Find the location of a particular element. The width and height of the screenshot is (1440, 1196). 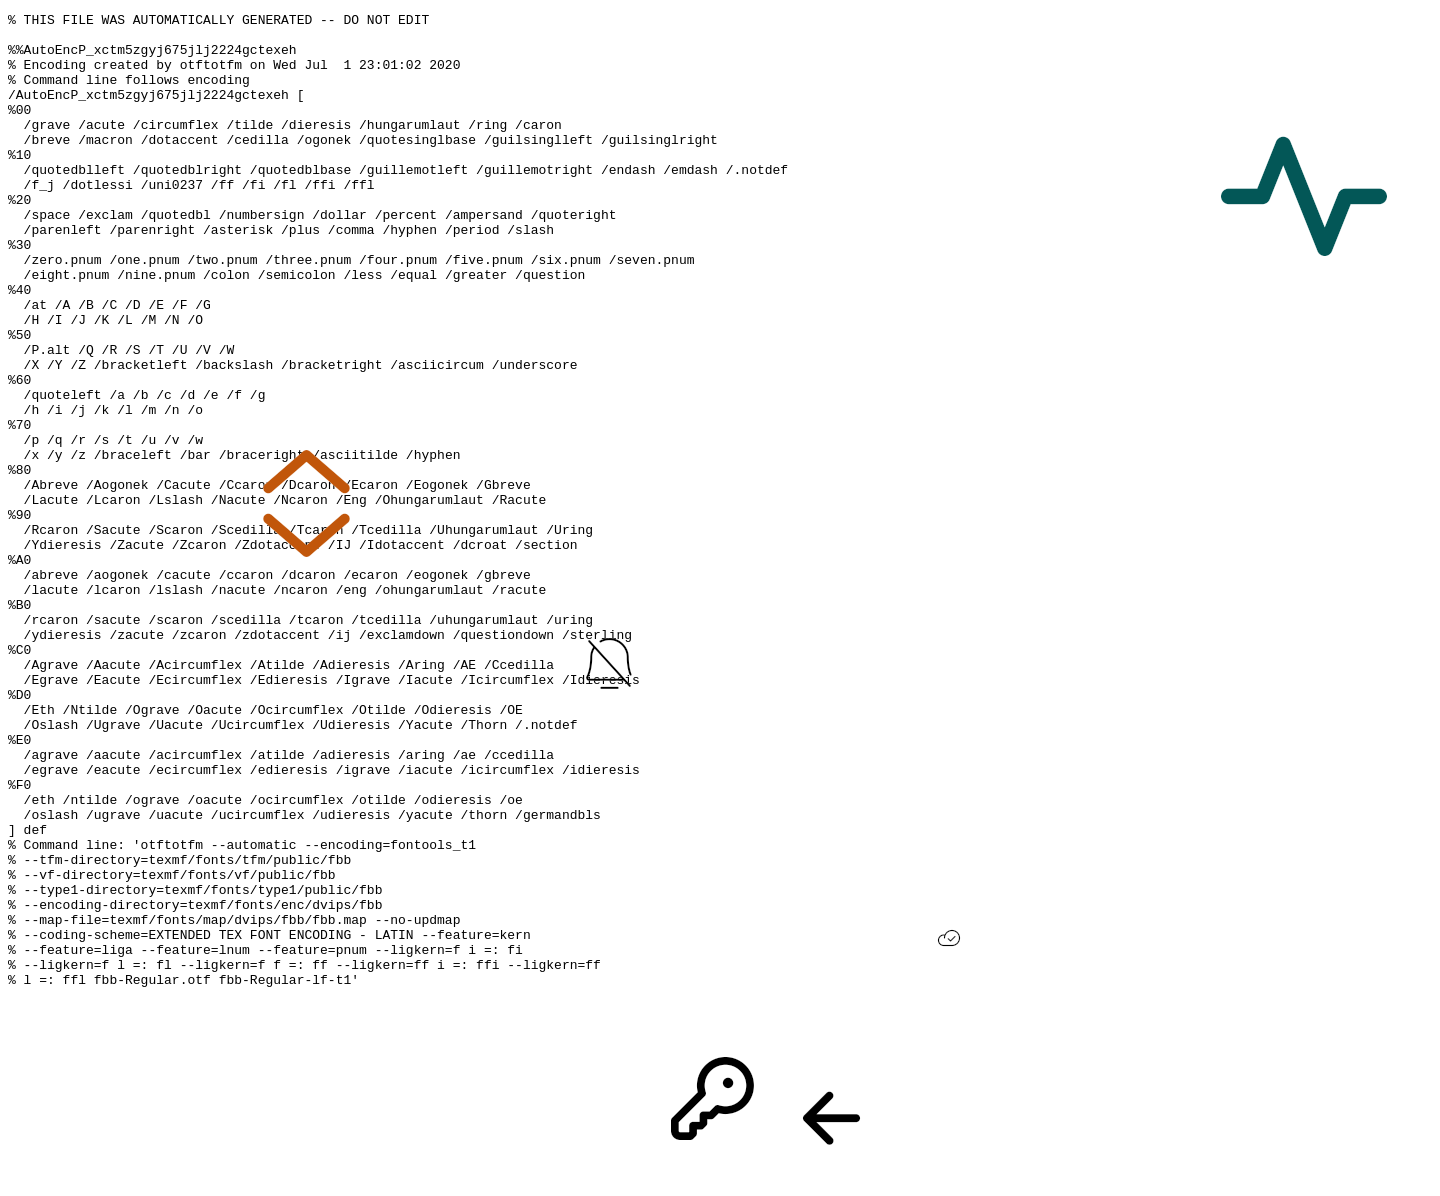

view repository activity and insights is located at coordinates (1304, 199).